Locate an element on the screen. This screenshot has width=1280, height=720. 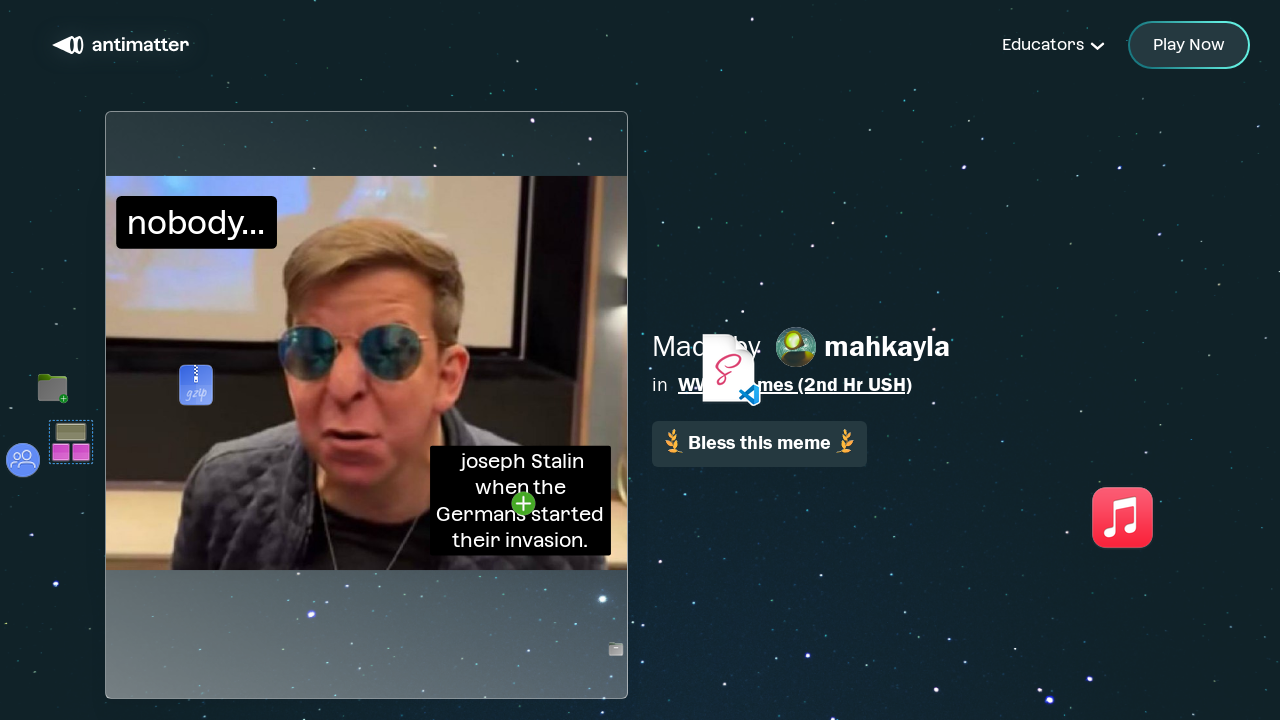
create a new folder is located at coordinates (52, 387).